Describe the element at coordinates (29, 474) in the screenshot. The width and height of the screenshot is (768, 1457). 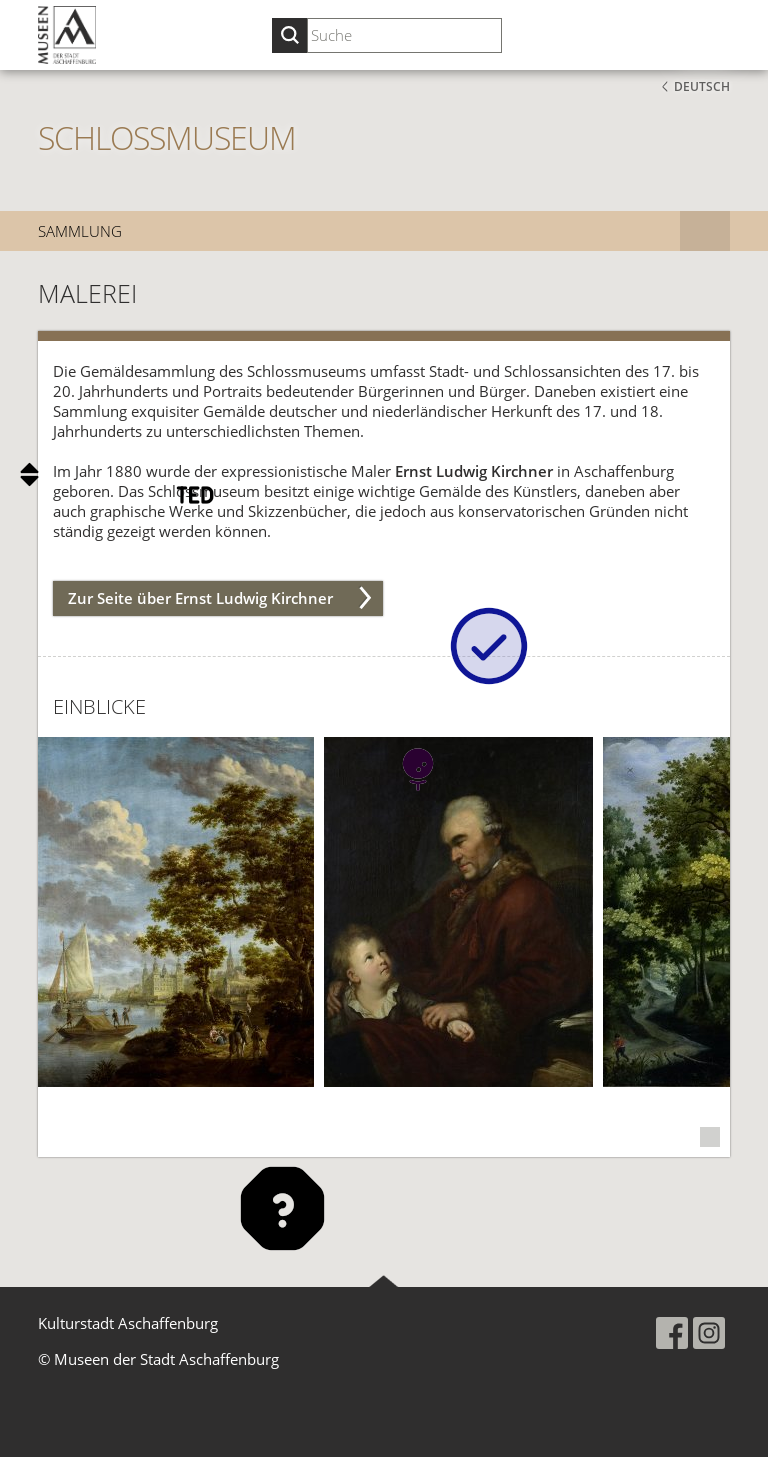
I see `expand or collapse a dropdown menu` at that location.